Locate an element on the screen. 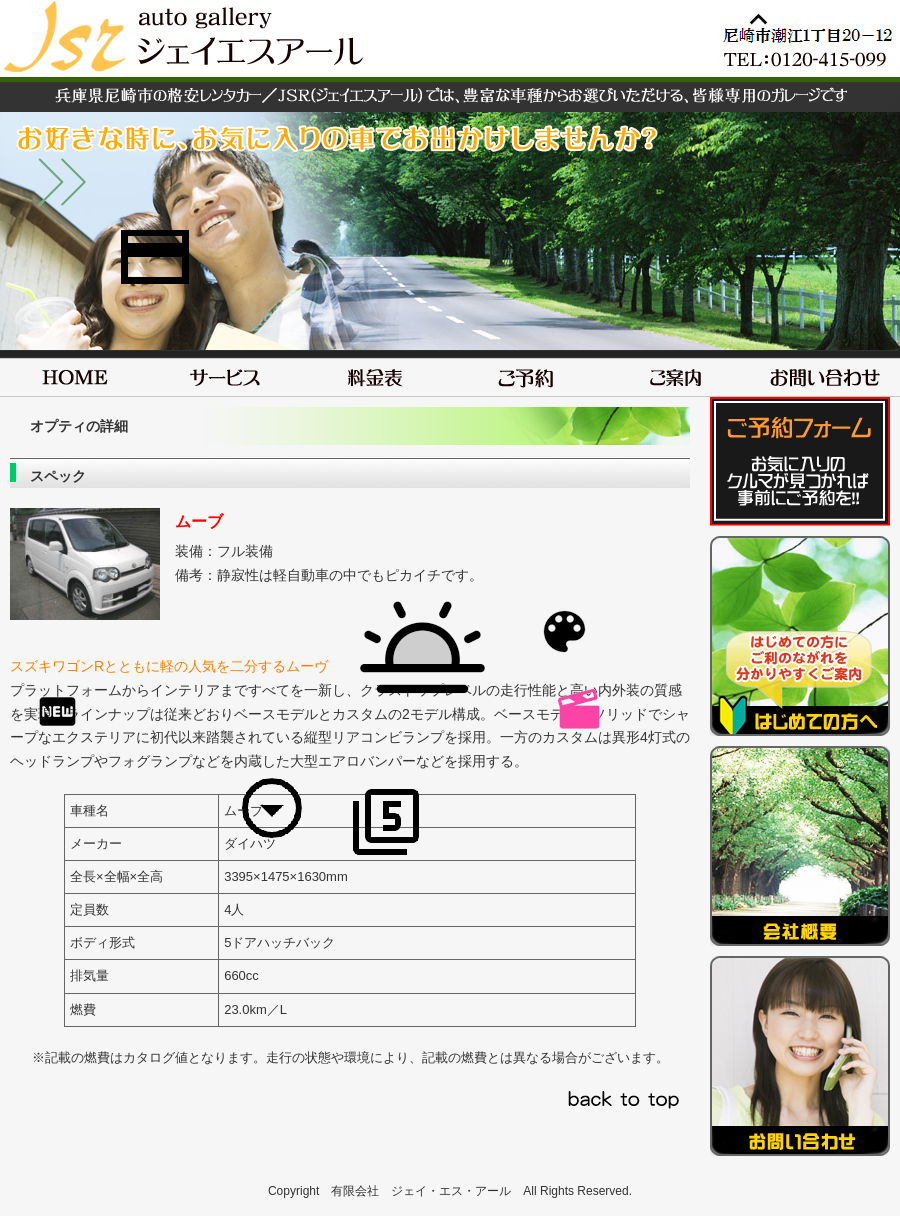 This screenshot has height=1216, width=900. access color or theme customization options is located at coordinates (564, 631).